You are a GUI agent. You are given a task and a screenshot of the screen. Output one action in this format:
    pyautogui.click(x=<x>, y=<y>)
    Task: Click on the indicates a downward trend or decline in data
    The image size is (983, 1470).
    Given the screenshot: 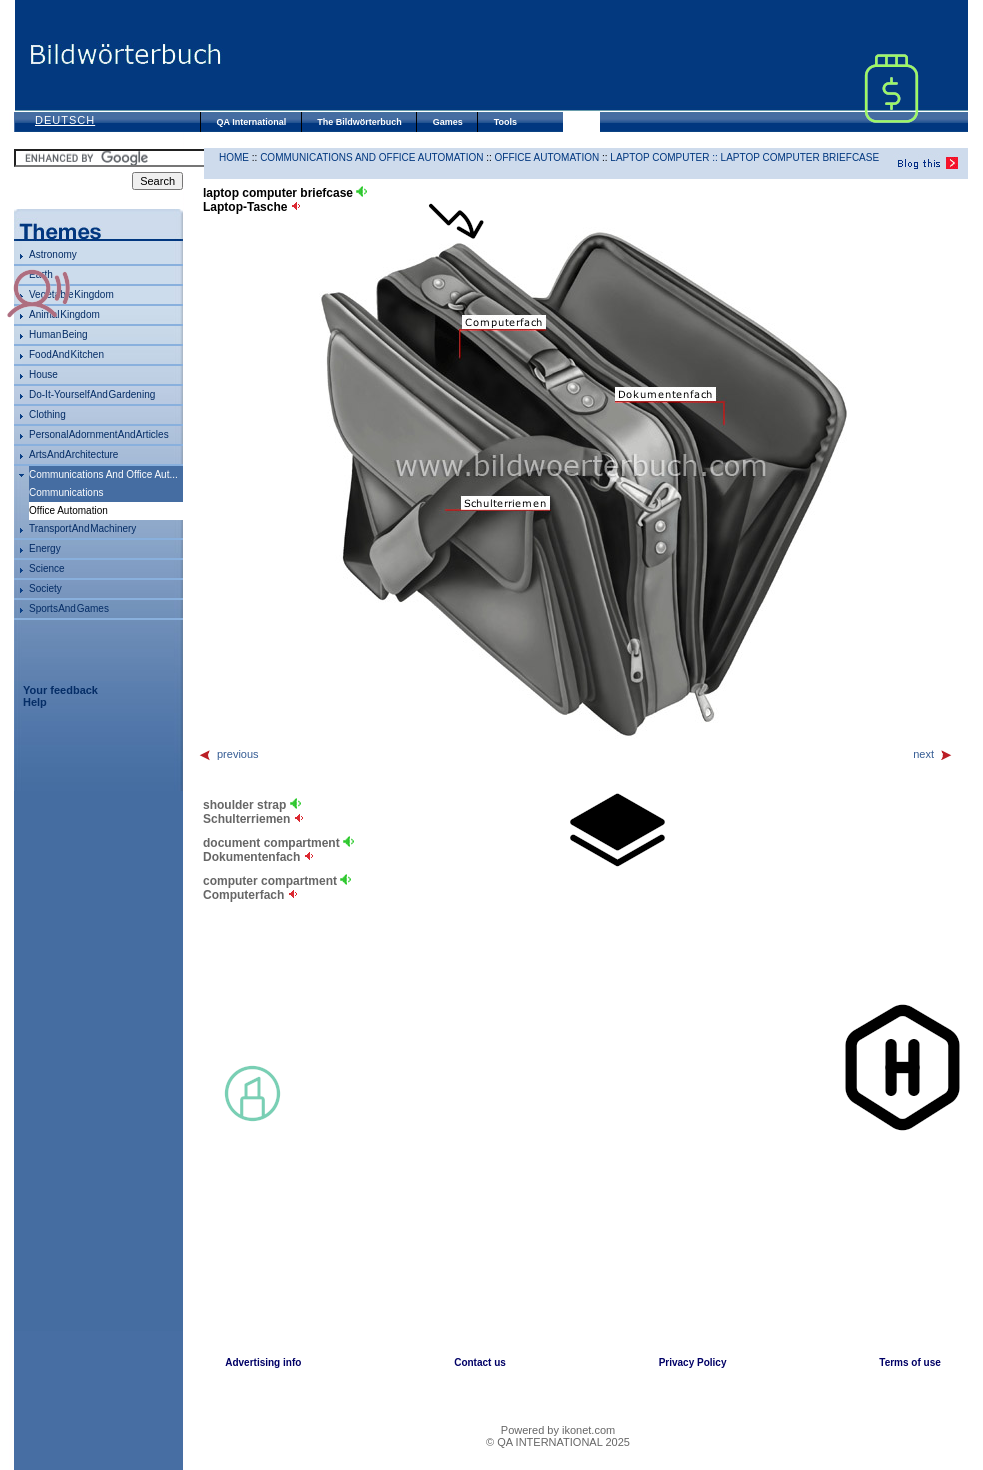 What is the action you would take?
    pyautogui.click(x=456, y=221)
    